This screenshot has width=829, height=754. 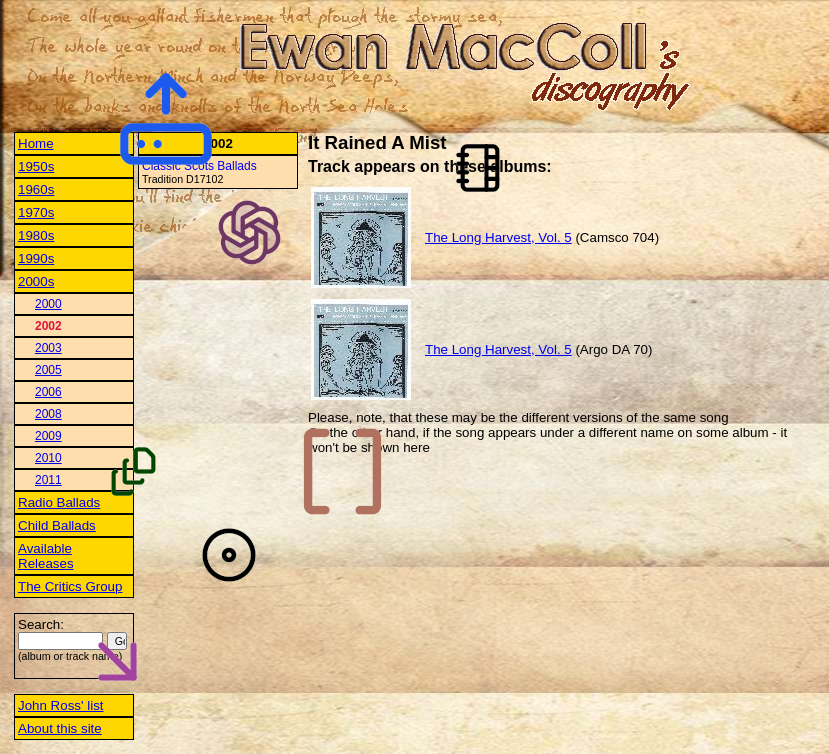 I want to click on insert or edit code brackets, so click(x=342, y=471).